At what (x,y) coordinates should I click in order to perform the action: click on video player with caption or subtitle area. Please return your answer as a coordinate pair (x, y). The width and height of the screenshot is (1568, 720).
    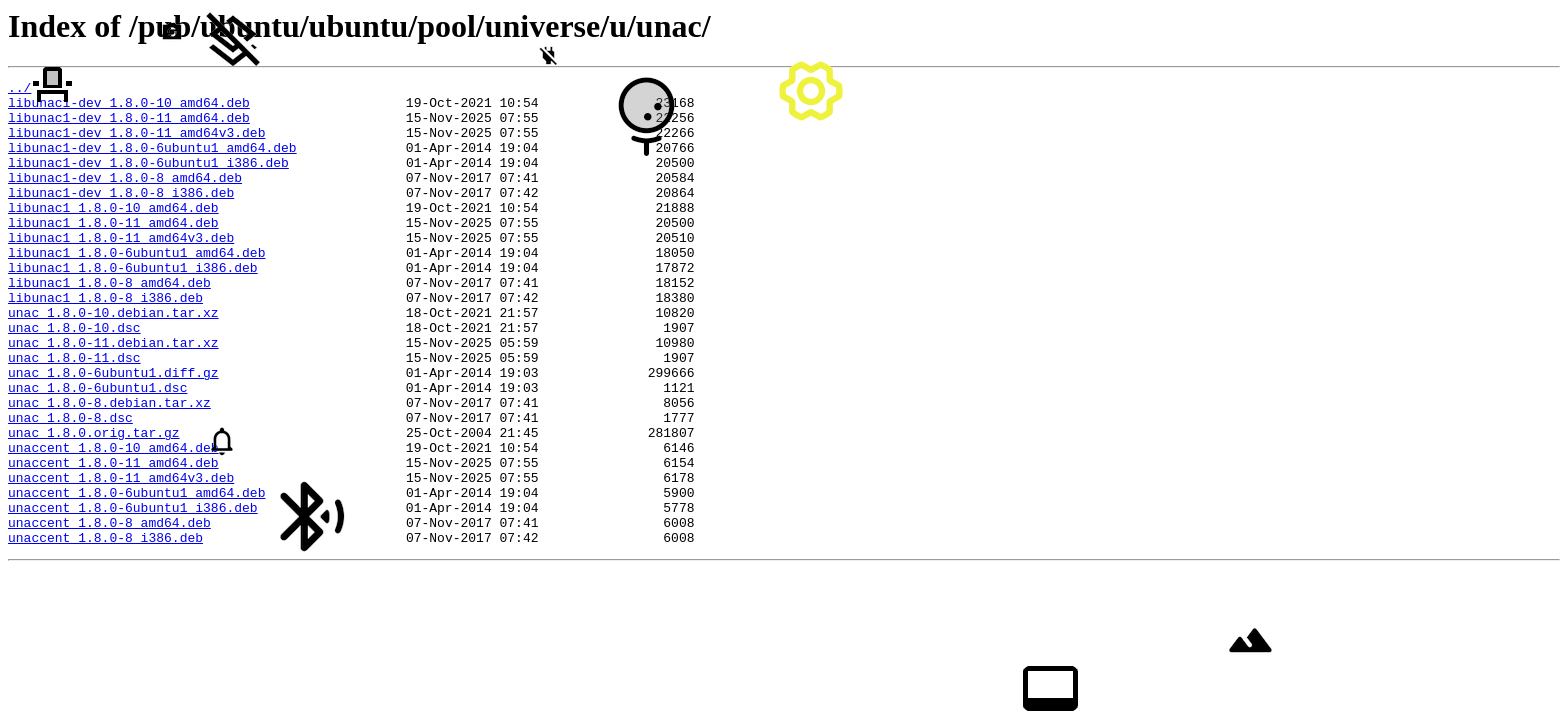
    Looking at the image, I should click on (1050, 688).